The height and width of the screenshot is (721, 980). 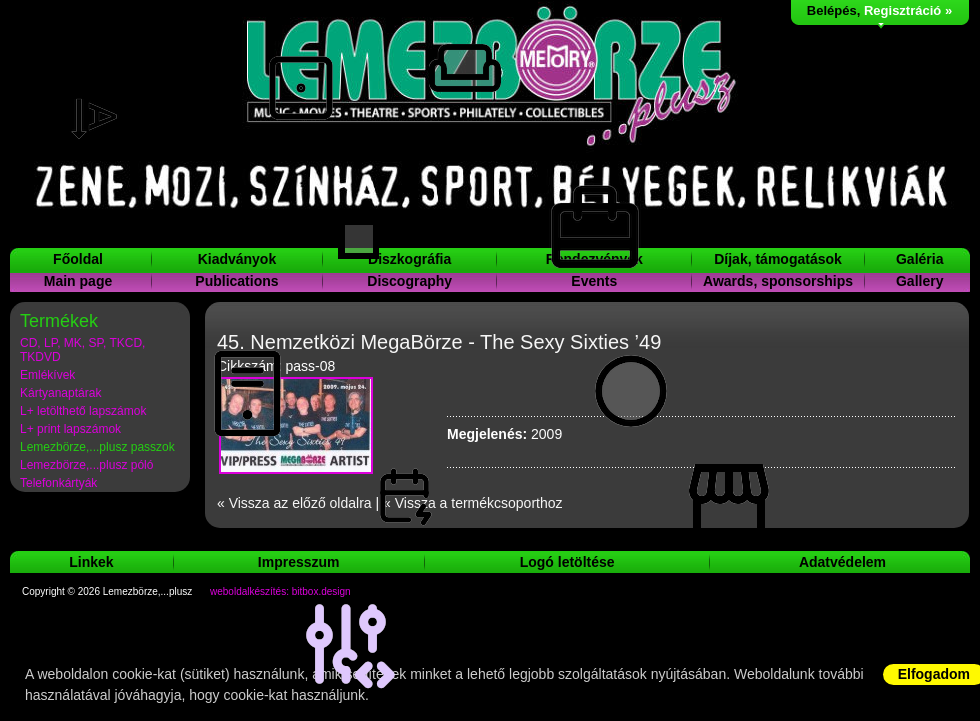 What do you see at coordinates (595, 229) in the screenshot?
I see `access travel documents or itinerary` at bounding box center [595, 229].